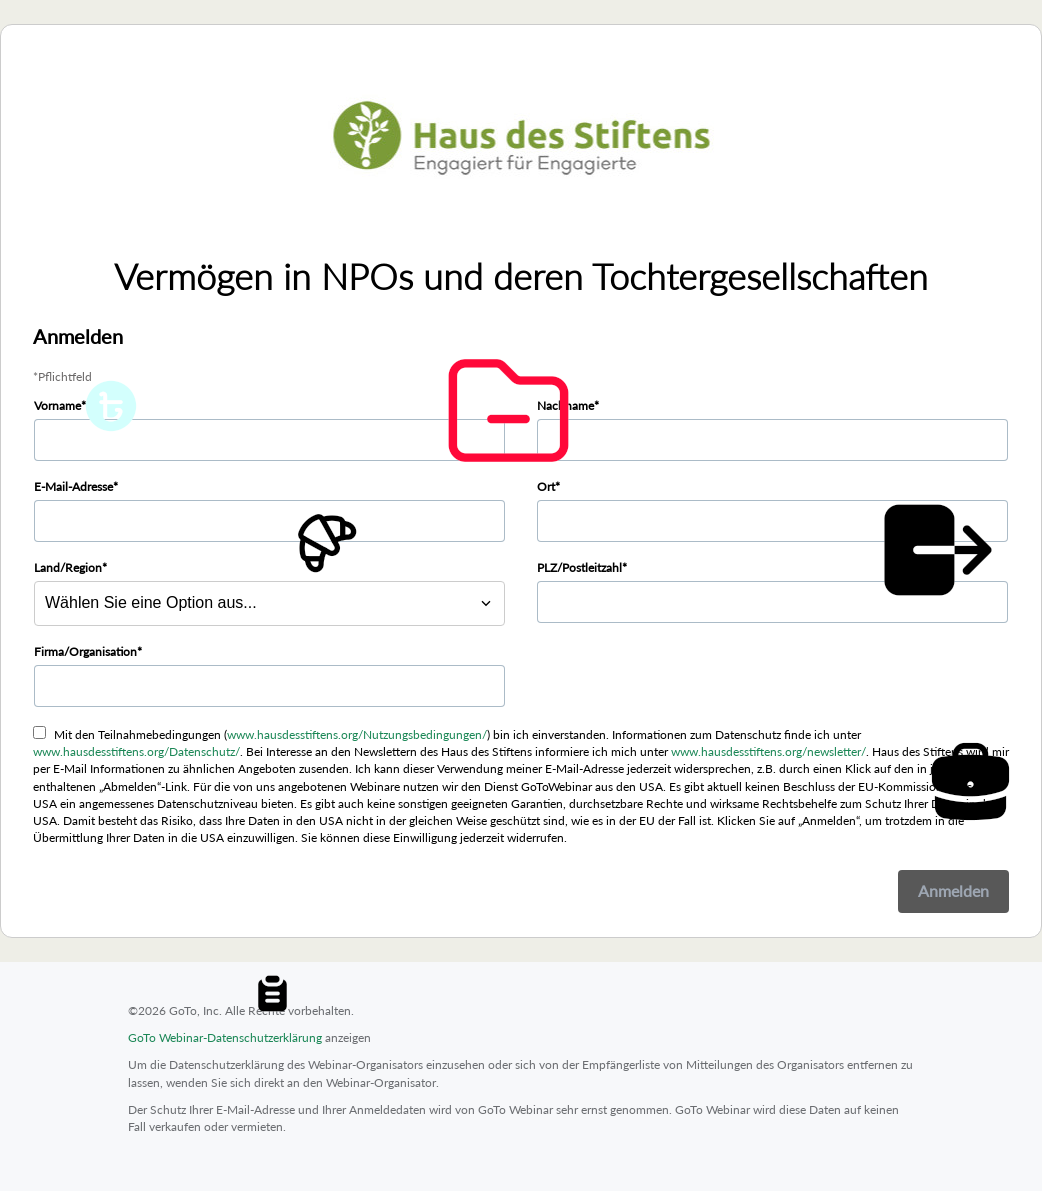 This screenshot has width=1042, height=1191. I want to click on access work or business documents, so click(970, 781).